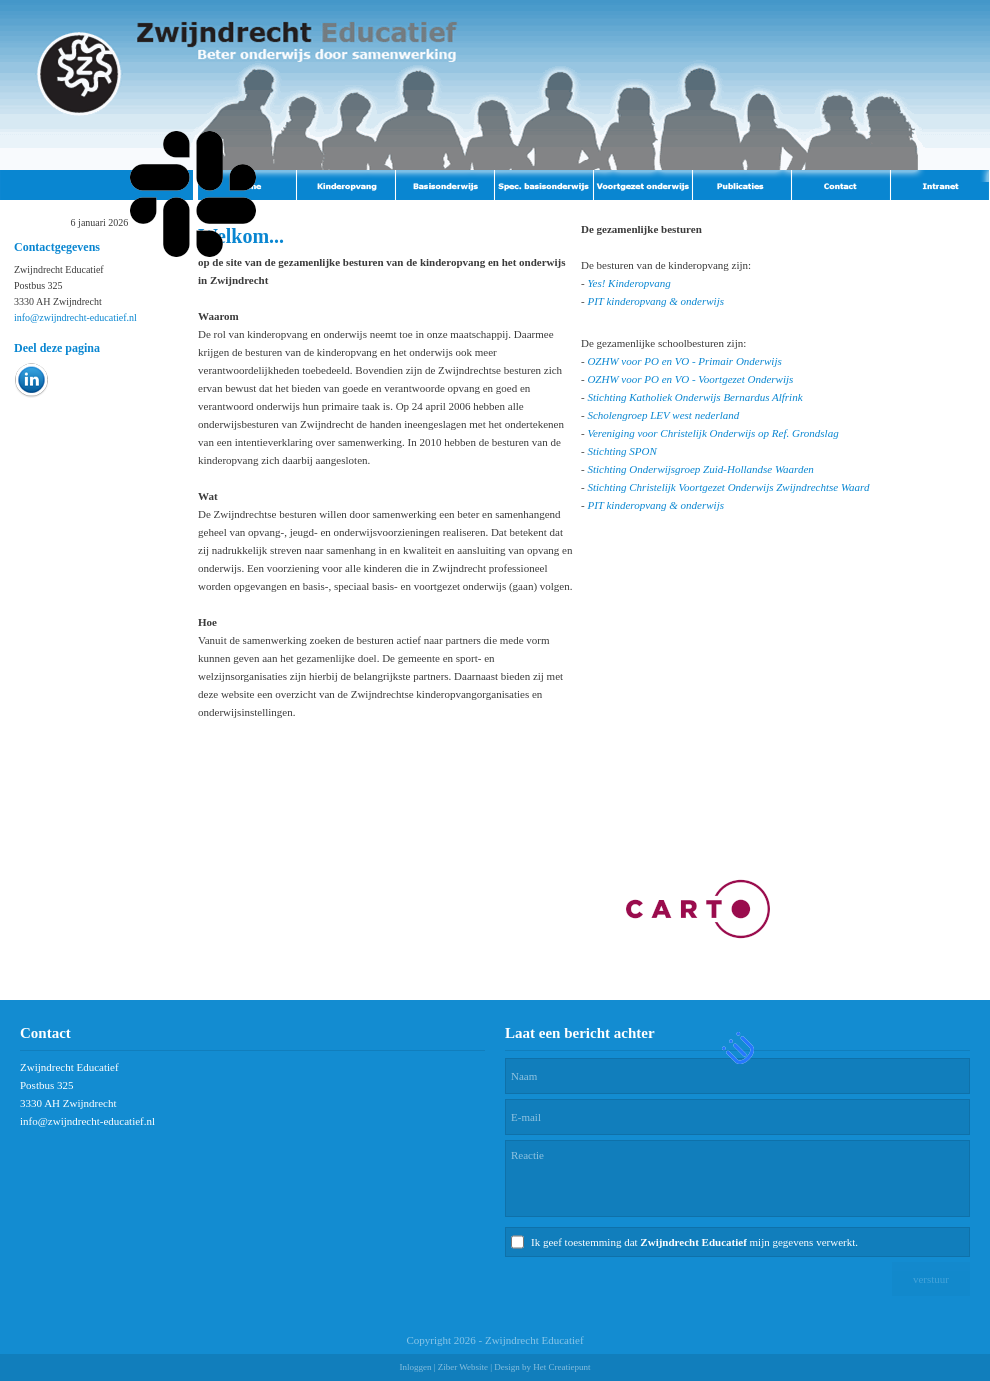 The image size is (990, 1381). I want to click on CARTO mapping platform logo, so click(698, 909).